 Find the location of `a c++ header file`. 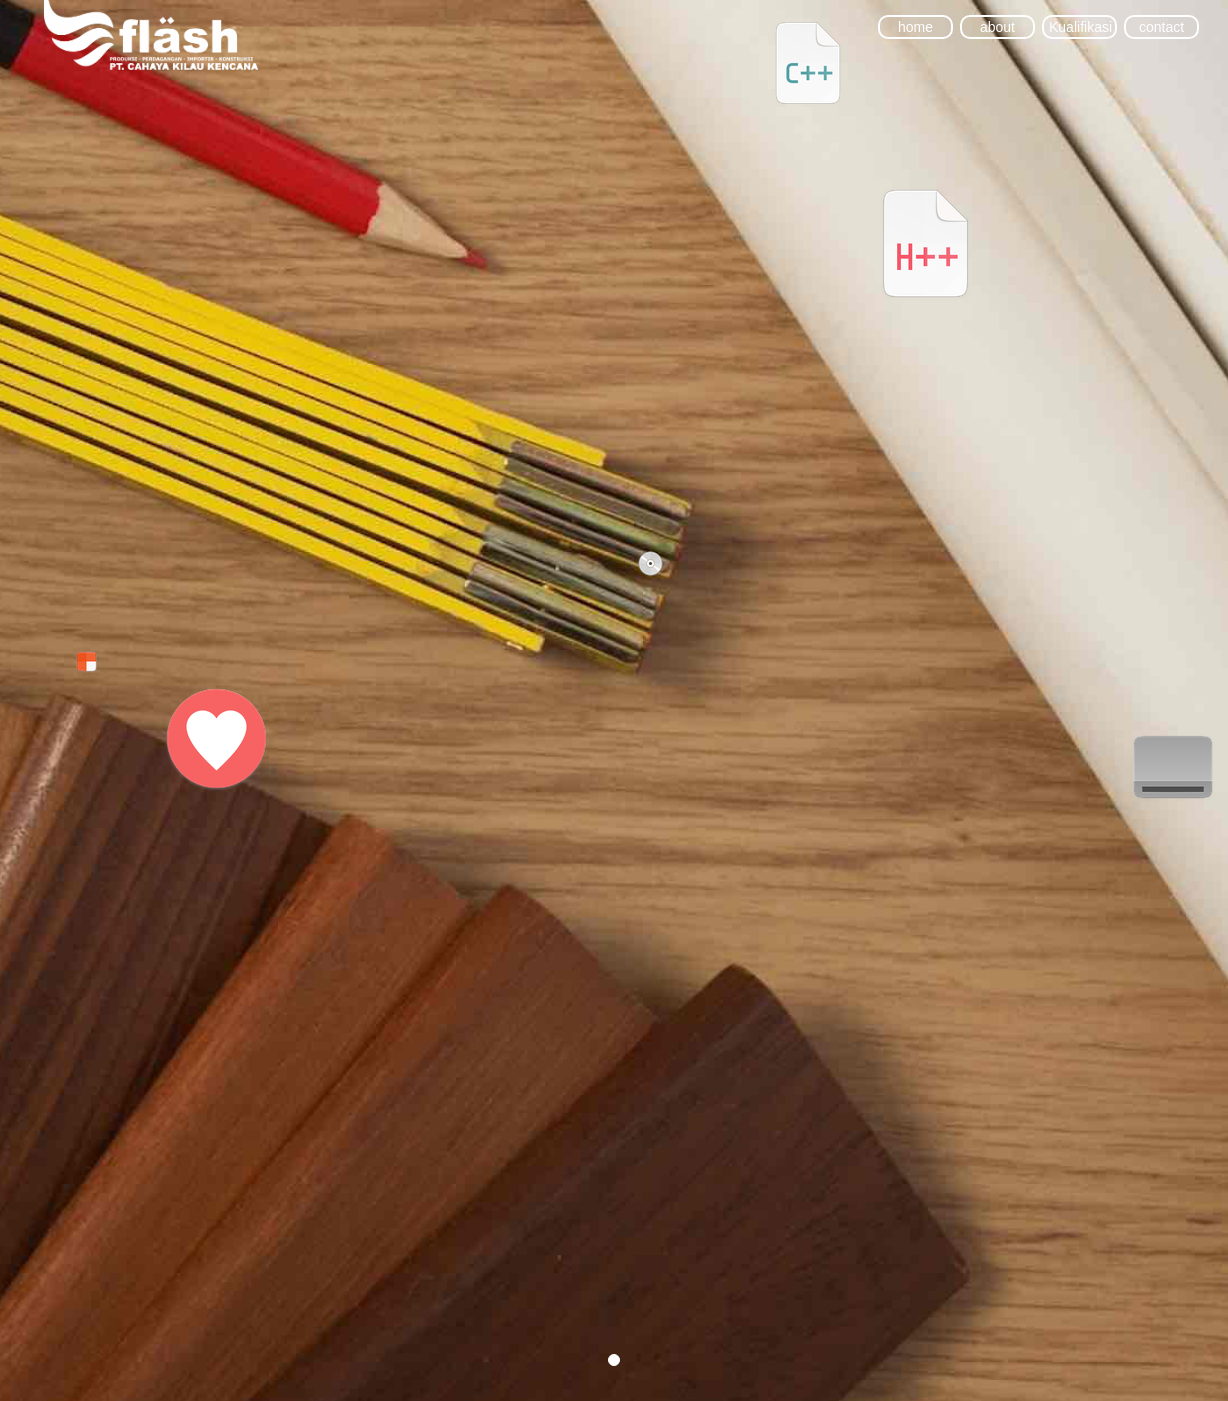

a c++ header file is located at coordinates (925, 243).